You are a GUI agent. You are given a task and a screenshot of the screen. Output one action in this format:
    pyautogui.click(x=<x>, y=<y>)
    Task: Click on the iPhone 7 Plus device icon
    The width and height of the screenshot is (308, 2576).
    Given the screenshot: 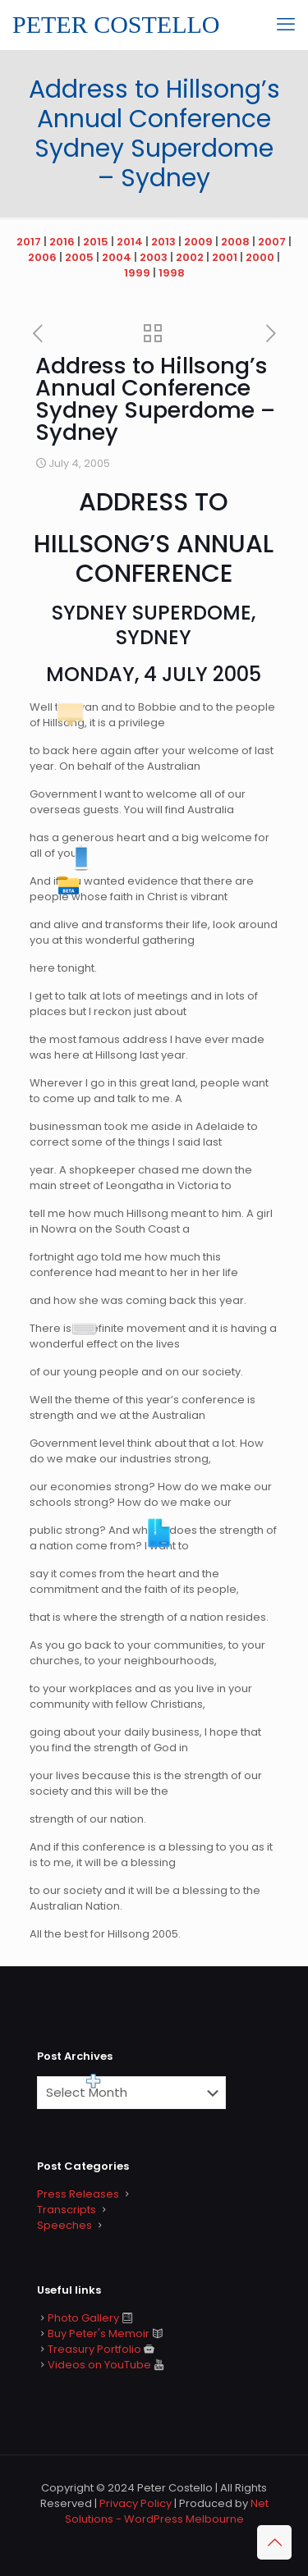 What is the action you would take?
    pyautogui.click(x=81, y=858)
    